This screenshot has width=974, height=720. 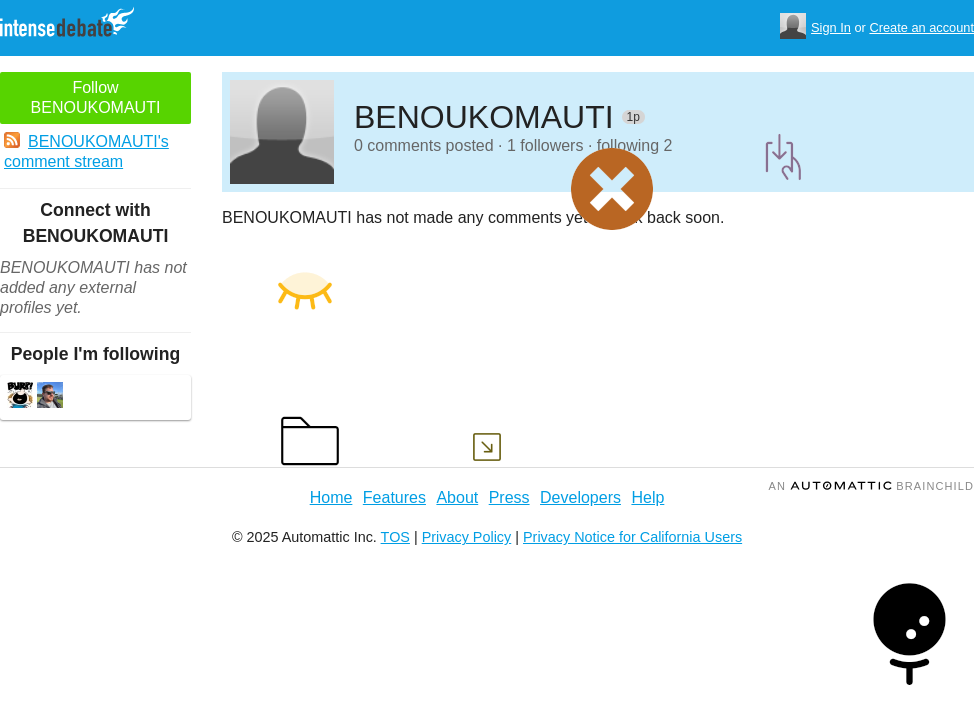 I want to click on access your files and documents, so click(x=310, y=441).